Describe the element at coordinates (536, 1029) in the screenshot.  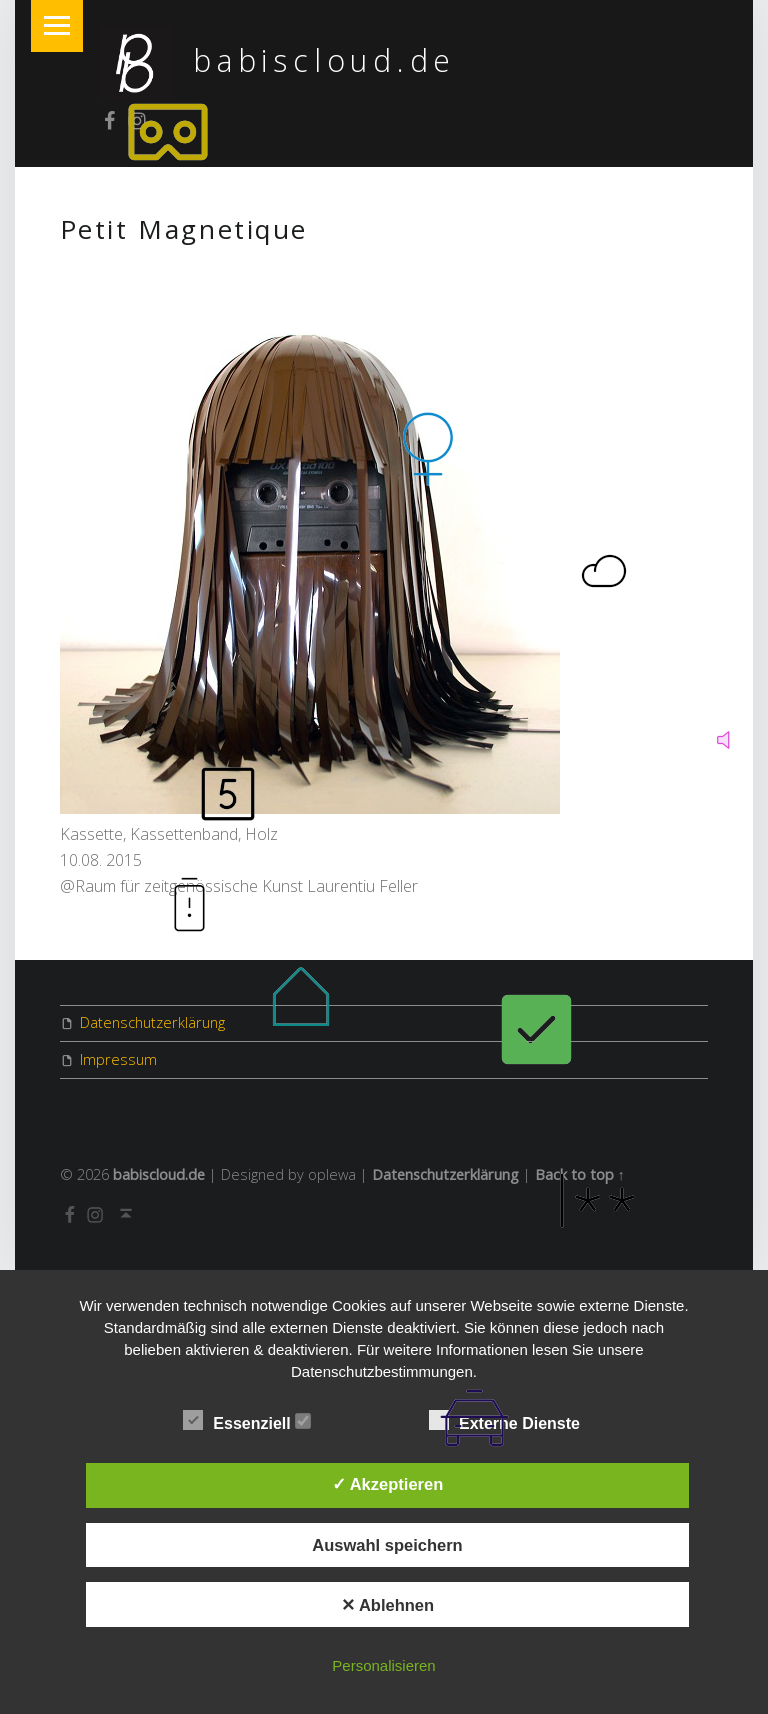
I see `a selected or checked item` at that location.